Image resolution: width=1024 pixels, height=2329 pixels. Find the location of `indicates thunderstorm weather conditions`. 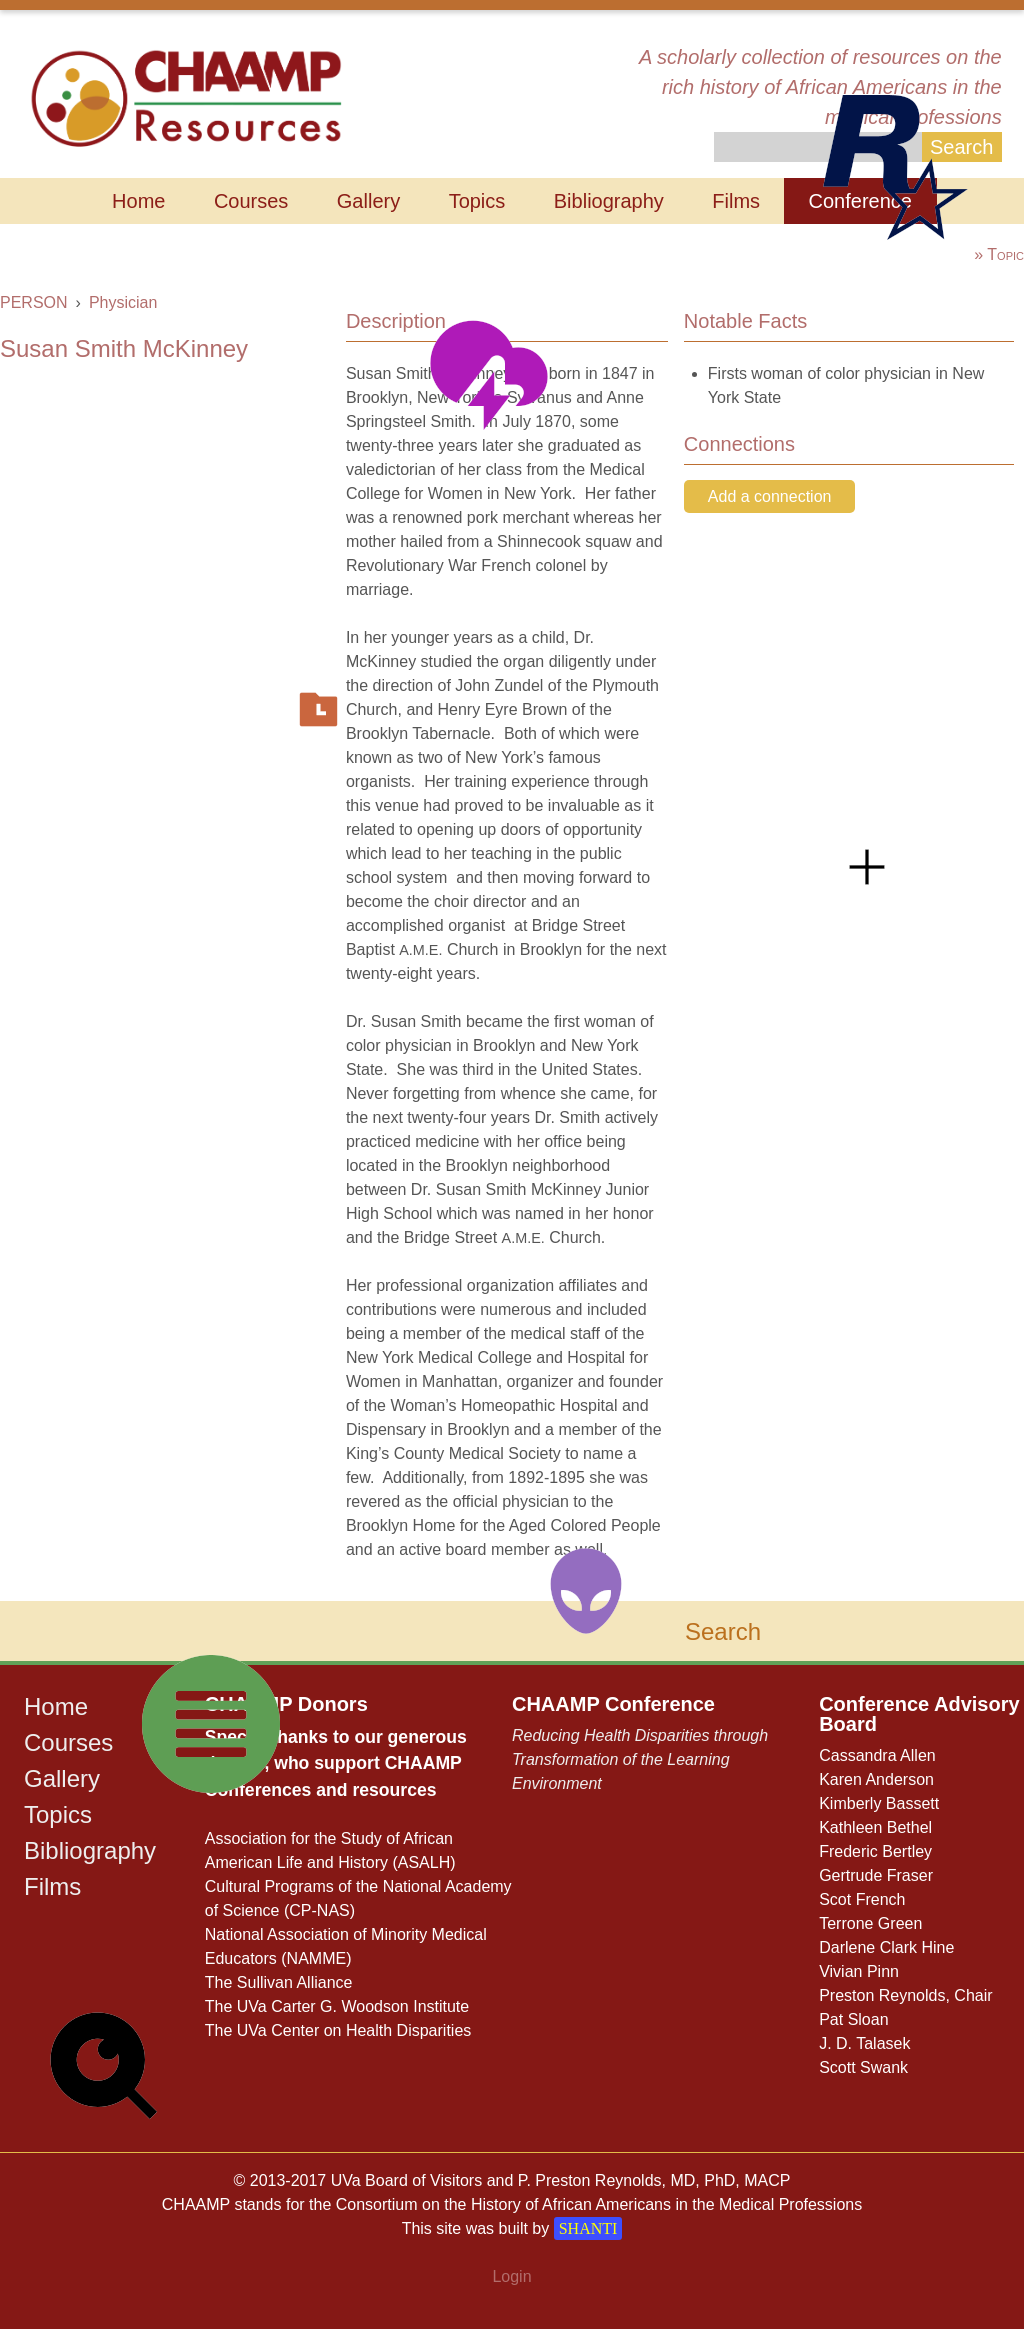

indicates thunderstorm weather conditions is located at coordinates (489, 374).